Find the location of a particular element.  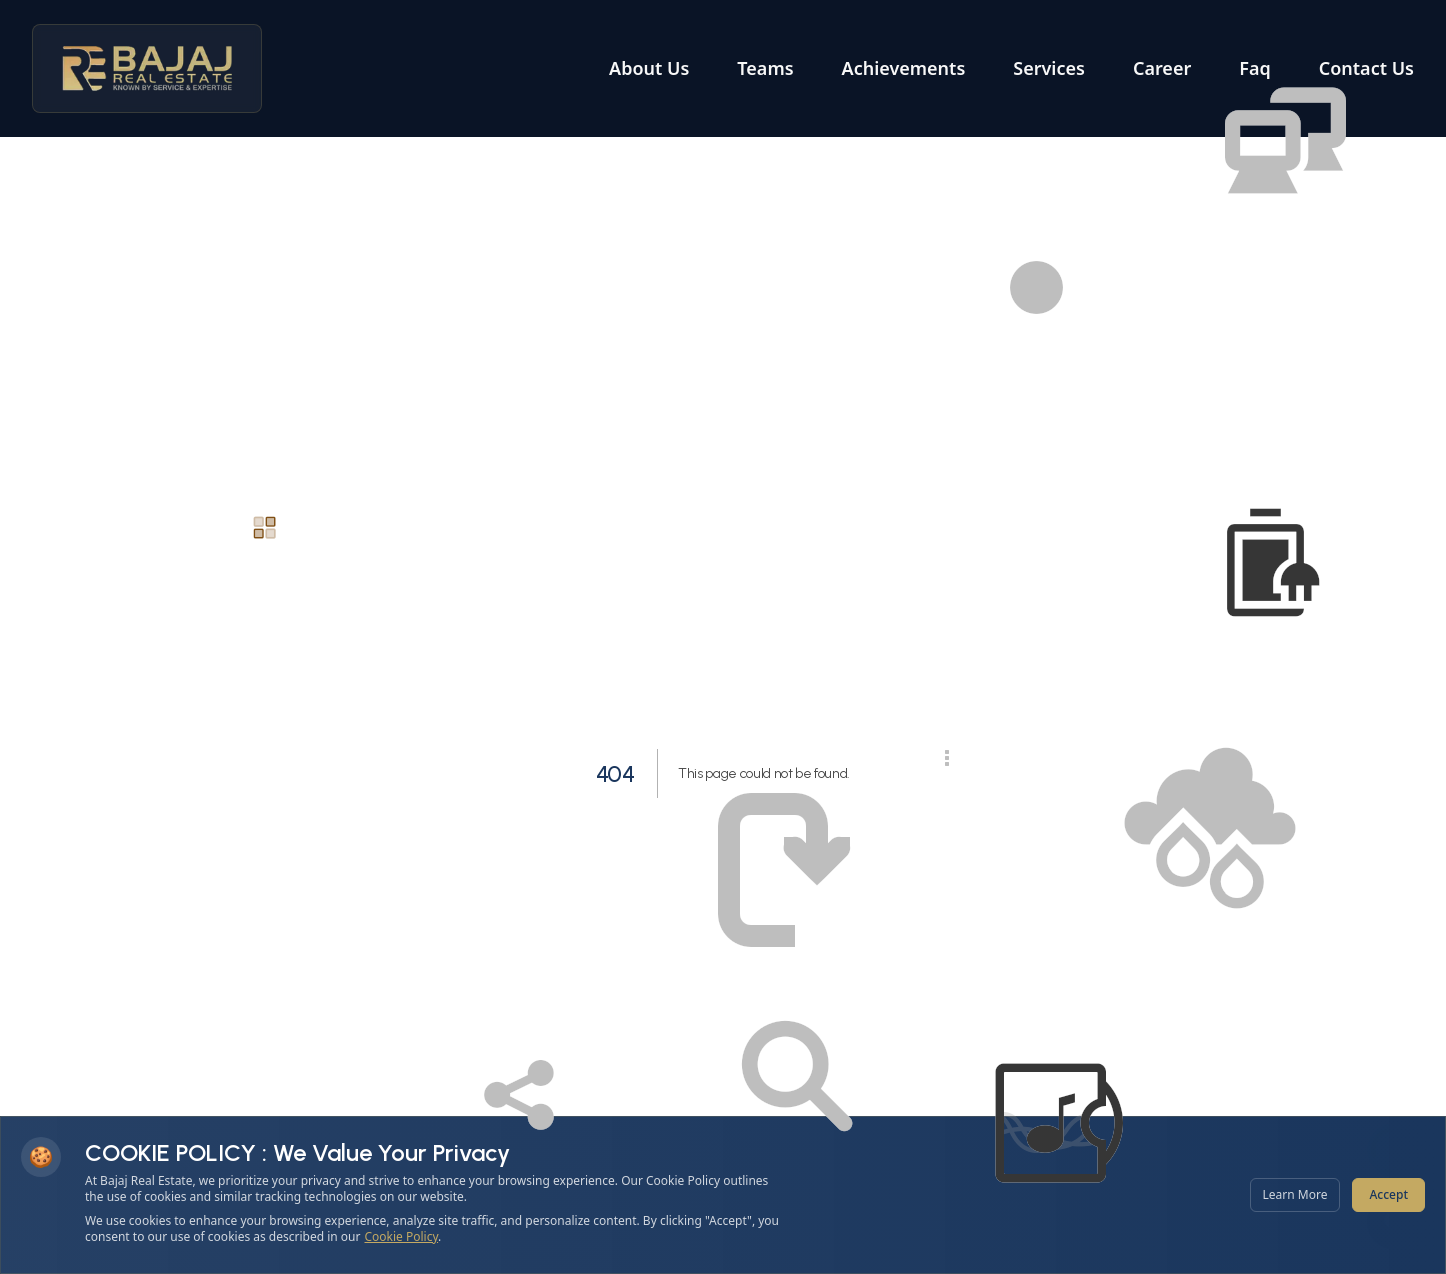

indicates scattered showers or light rain conditions is located at coordinates (1210, 823).